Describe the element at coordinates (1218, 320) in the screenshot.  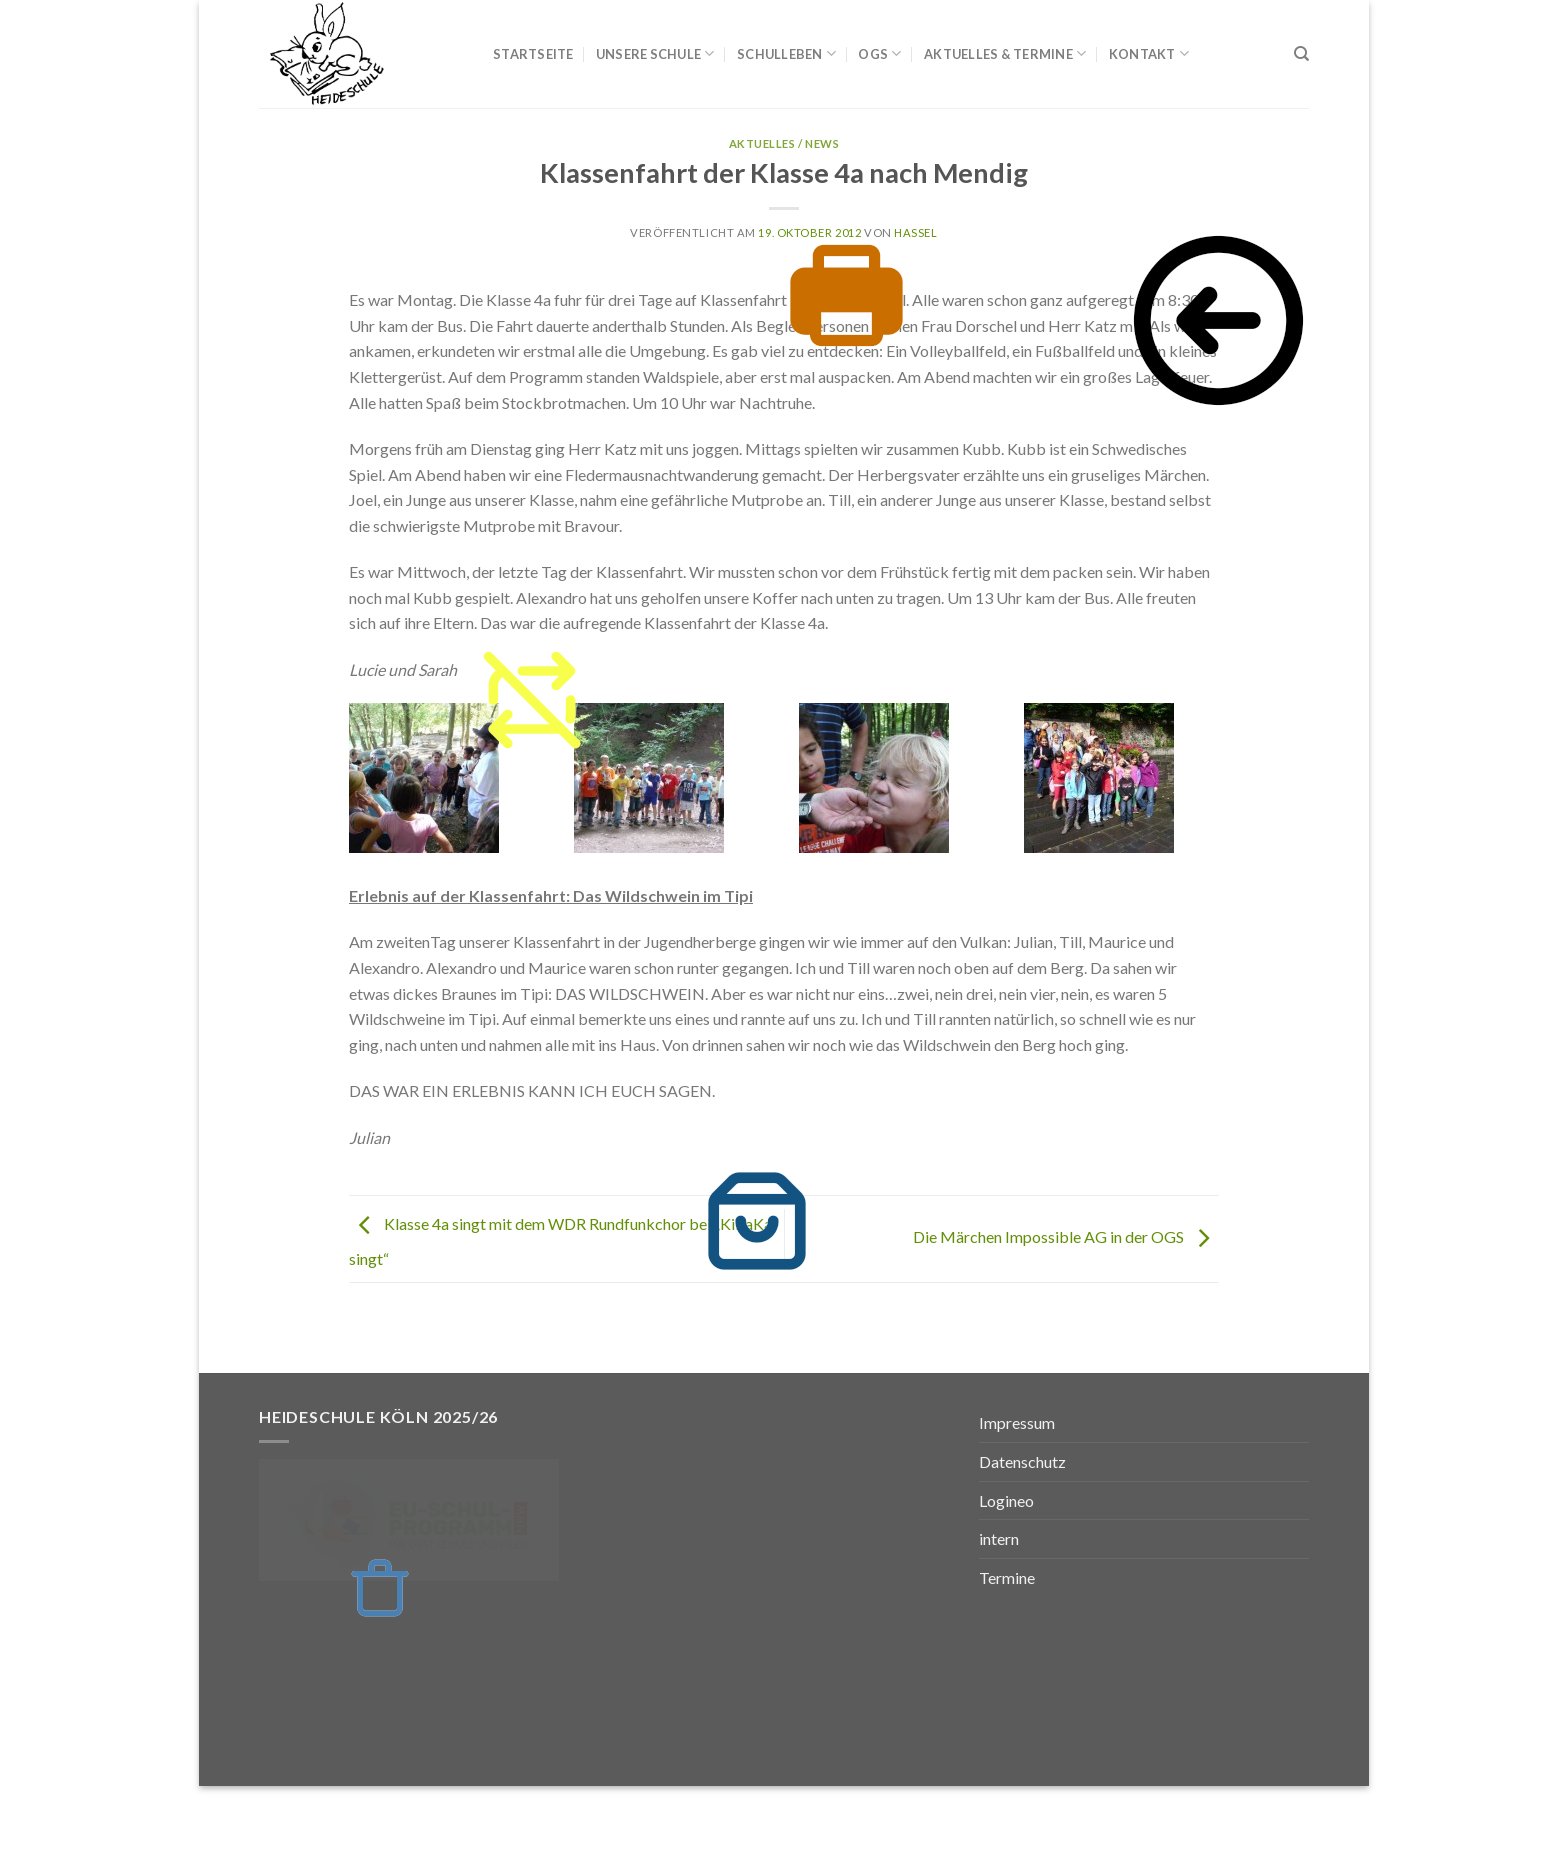
I see `go back to the previous screen` at that location.